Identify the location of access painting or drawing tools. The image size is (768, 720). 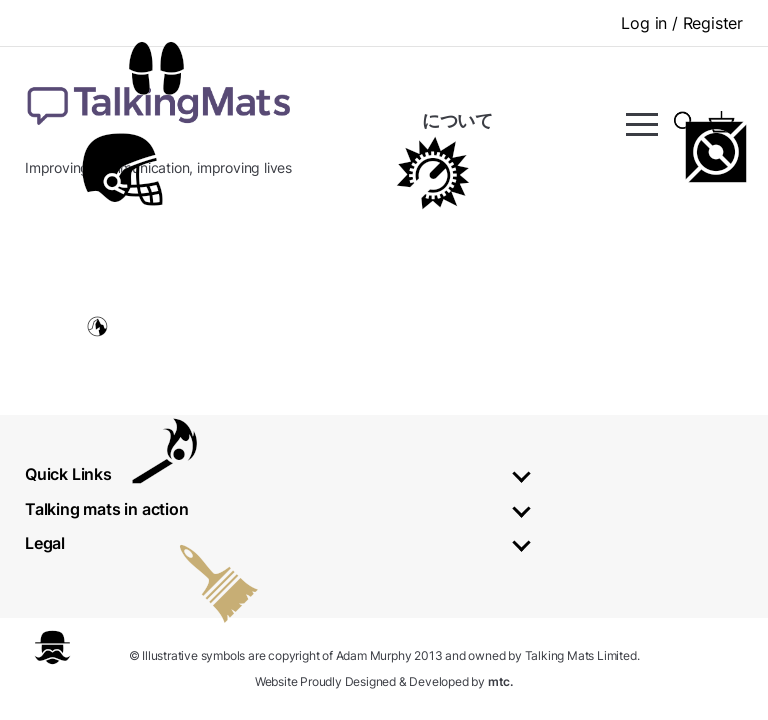
(219, 584).